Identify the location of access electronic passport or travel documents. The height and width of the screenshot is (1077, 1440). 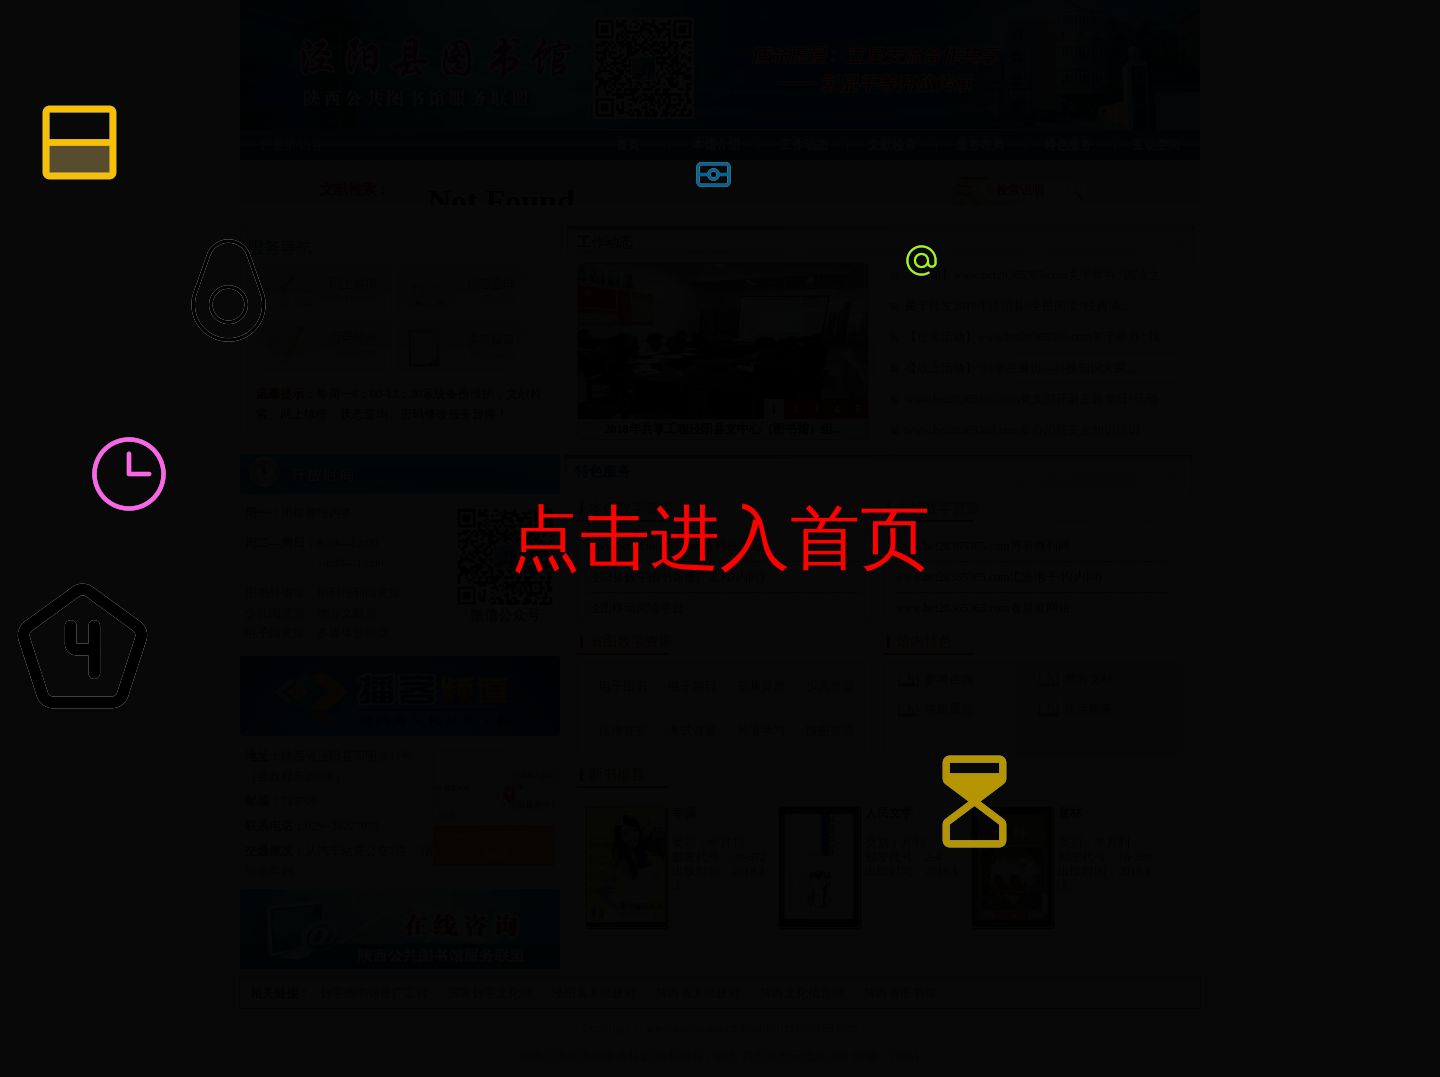
(713, 174).